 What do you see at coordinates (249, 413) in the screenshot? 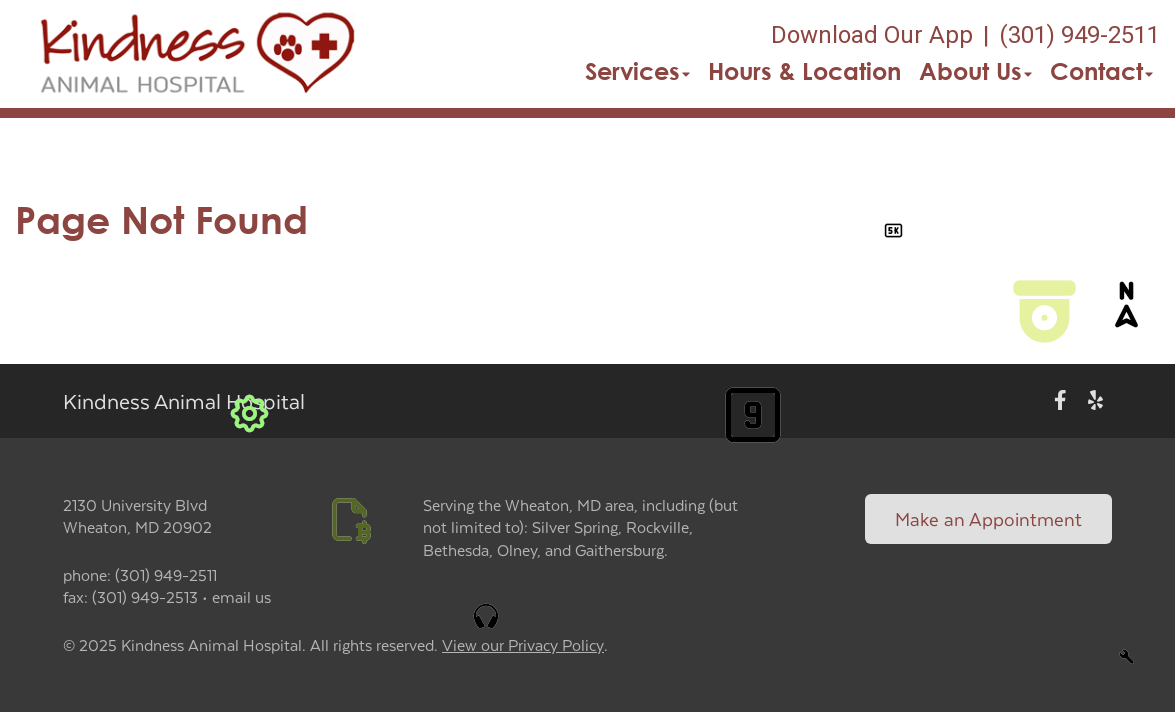
I see `access app or system settings` at bounding box center [249, 413].